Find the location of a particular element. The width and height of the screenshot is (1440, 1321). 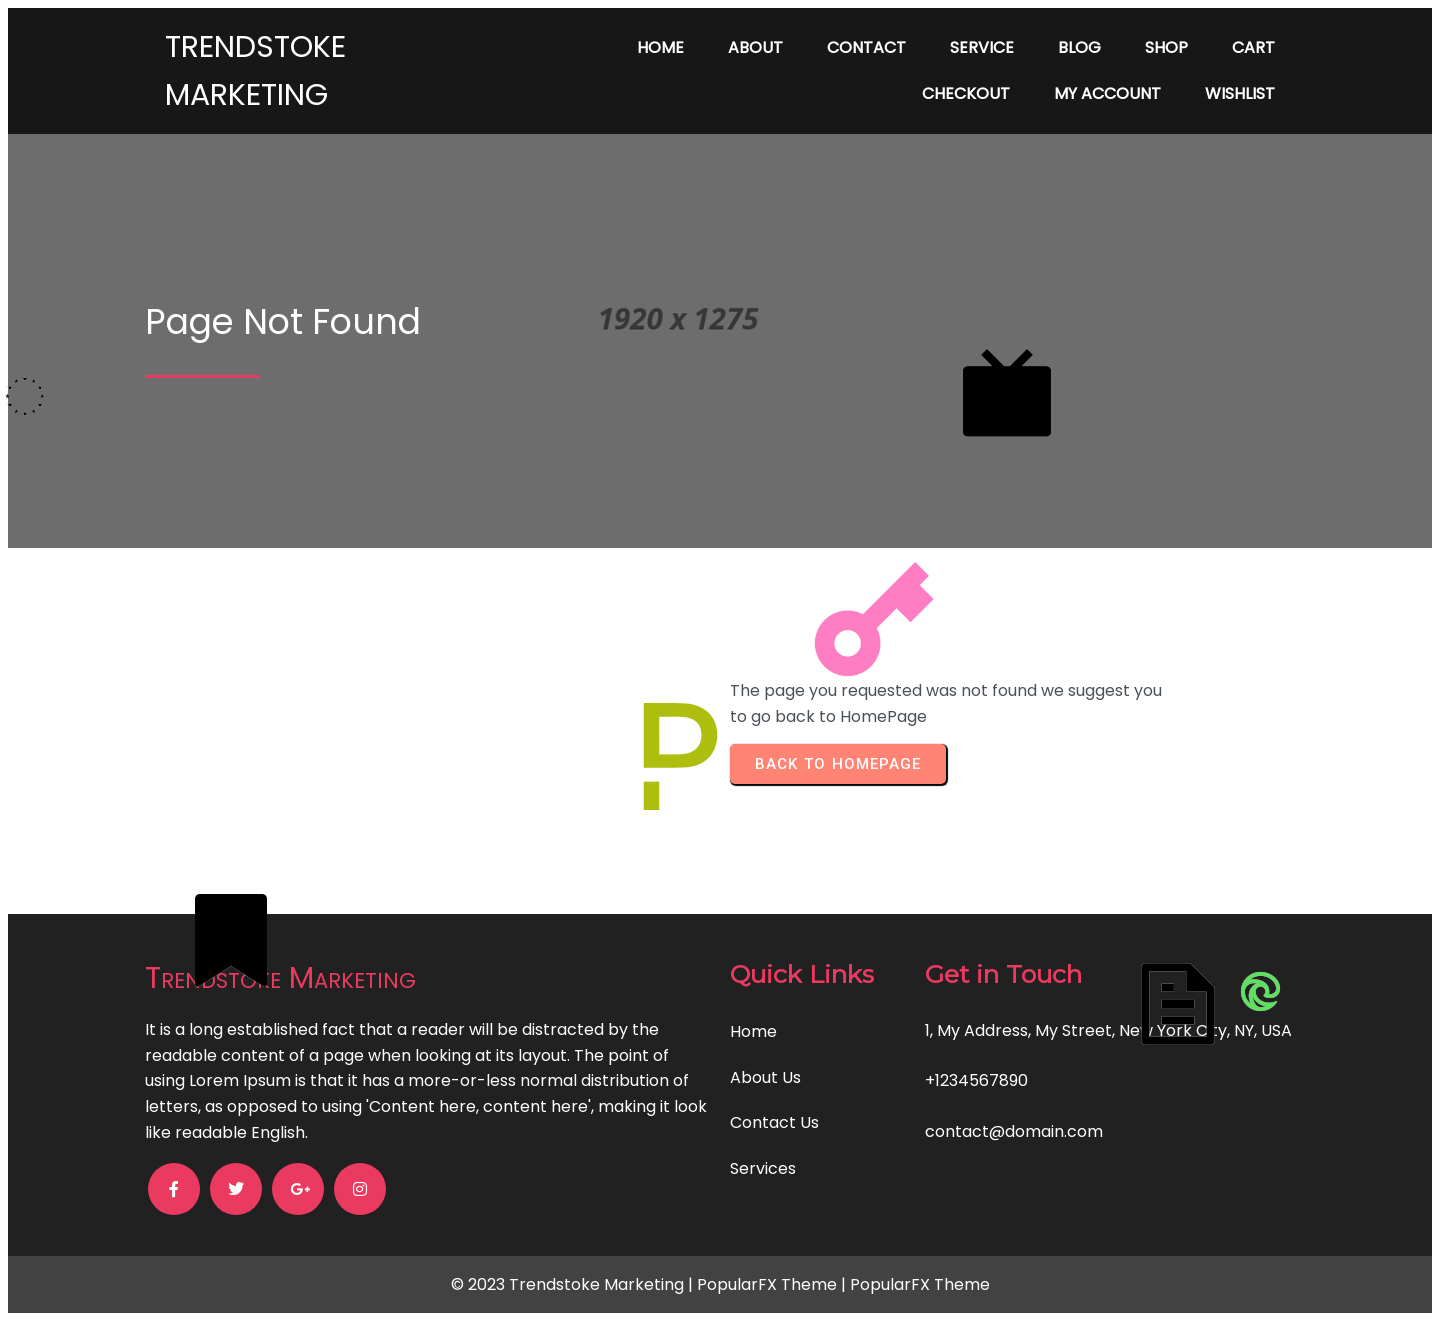

save this item to your bookmarks is located at coordinates (231, 939).